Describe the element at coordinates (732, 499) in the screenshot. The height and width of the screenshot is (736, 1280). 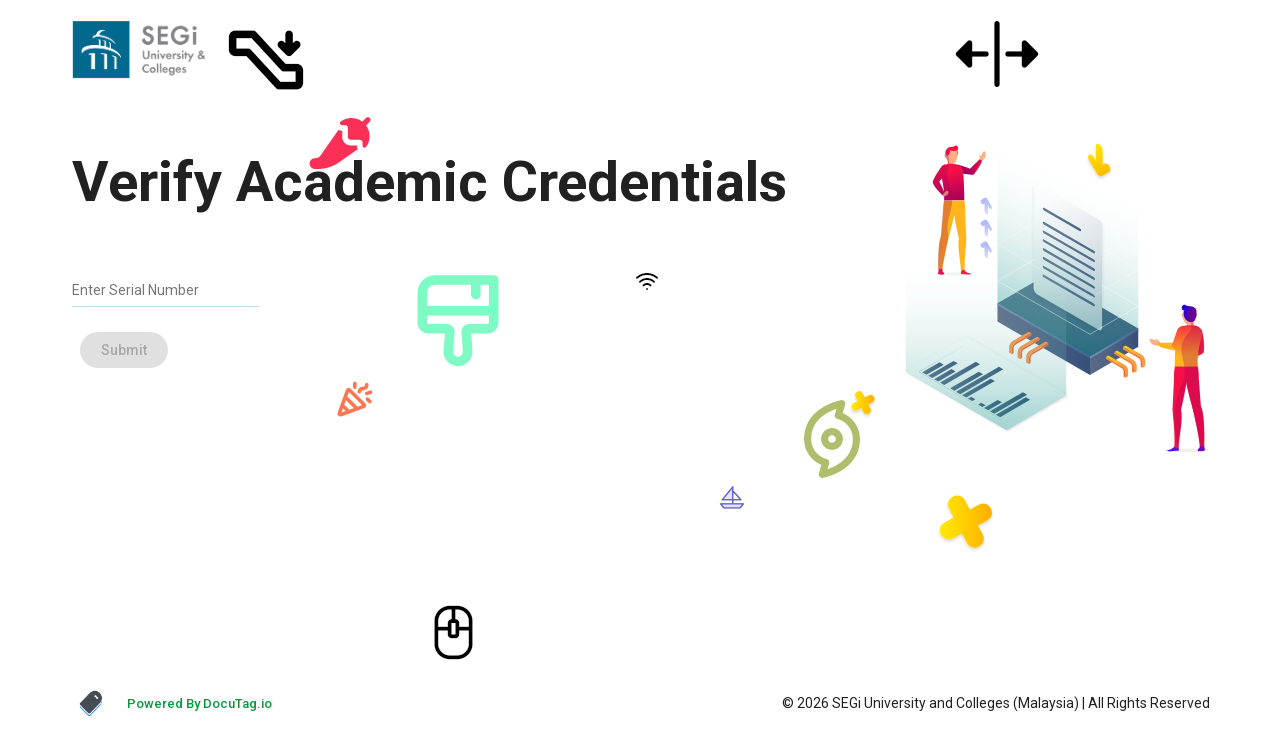
I see `access sailing or boating features` at that location.